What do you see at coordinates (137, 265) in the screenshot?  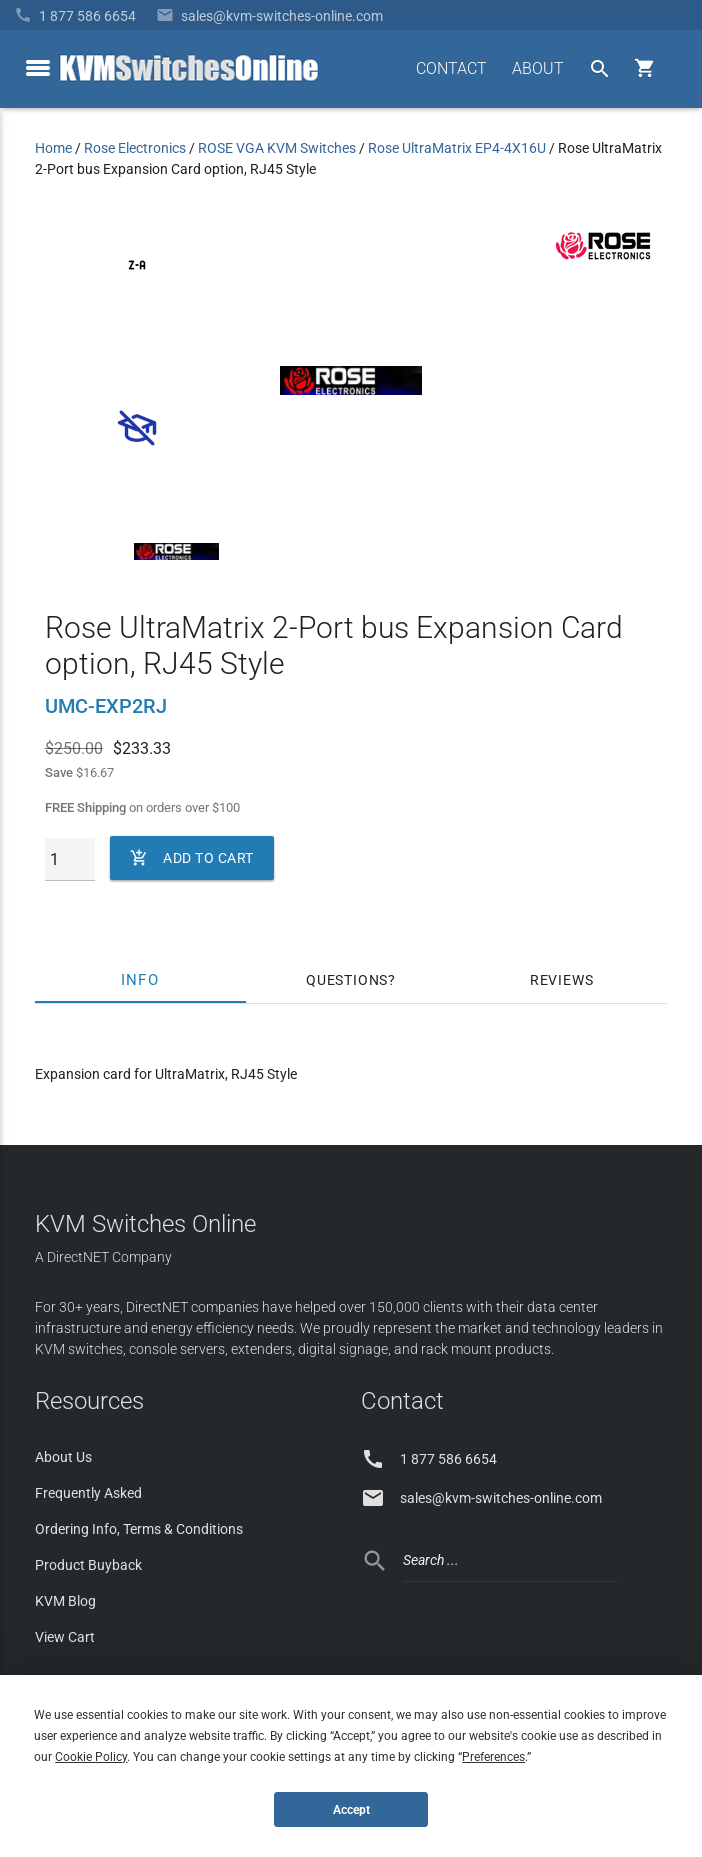 I see `sort items in reverse alphabetical order` at bounding box center [137, 265].